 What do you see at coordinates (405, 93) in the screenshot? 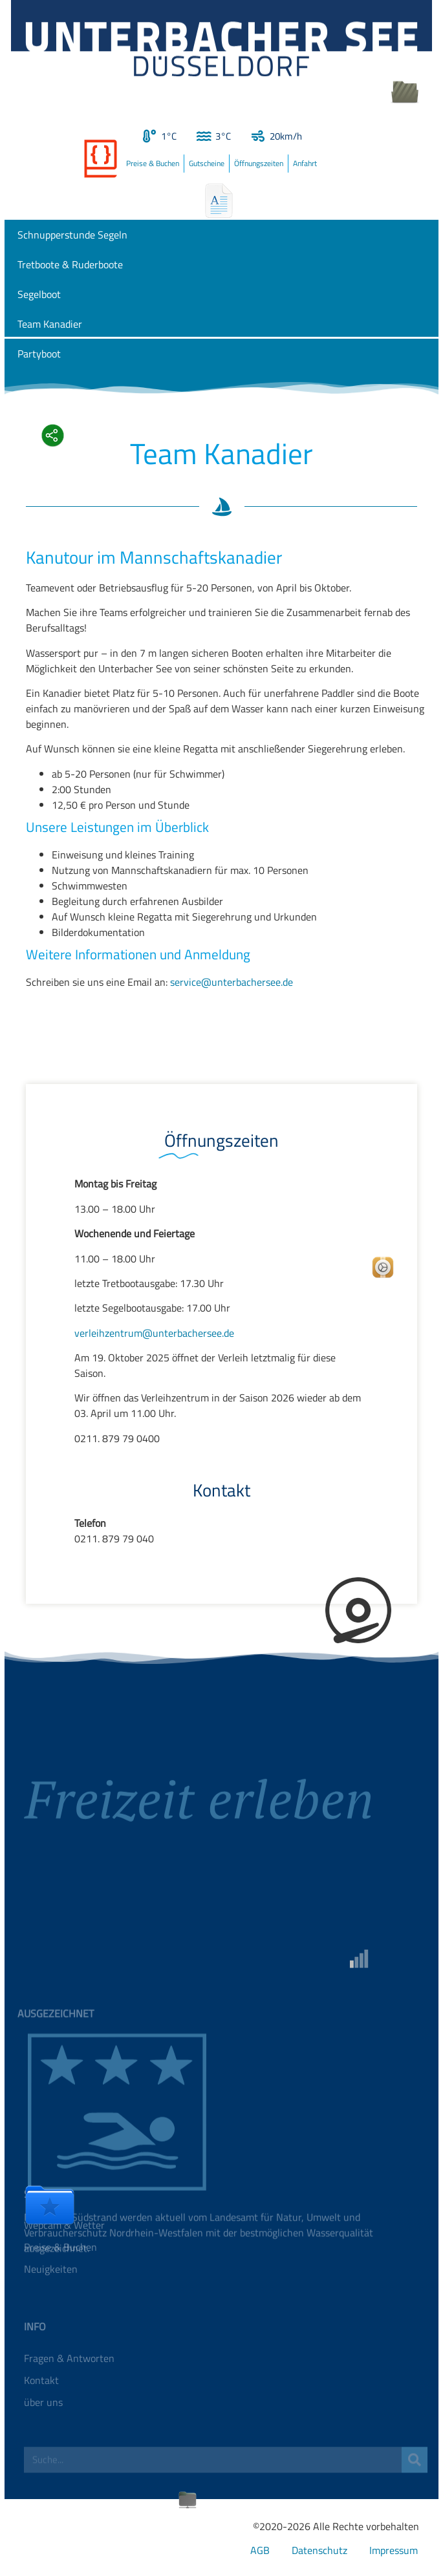
I see `indicates a folder currently being accessed or browsed` at bounding box center [405, 93].